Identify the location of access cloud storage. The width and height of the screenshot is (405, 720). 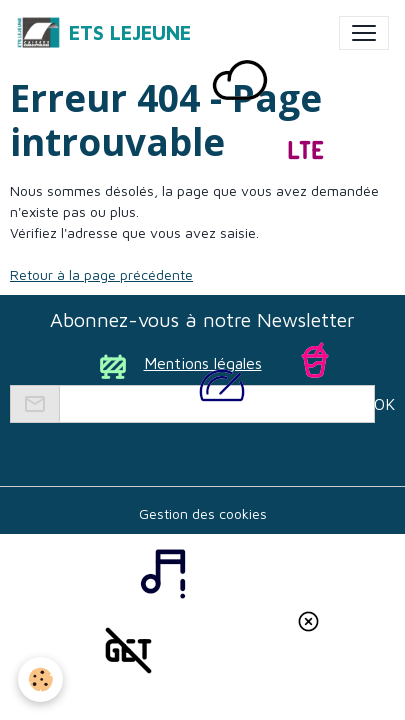
(240, 80).